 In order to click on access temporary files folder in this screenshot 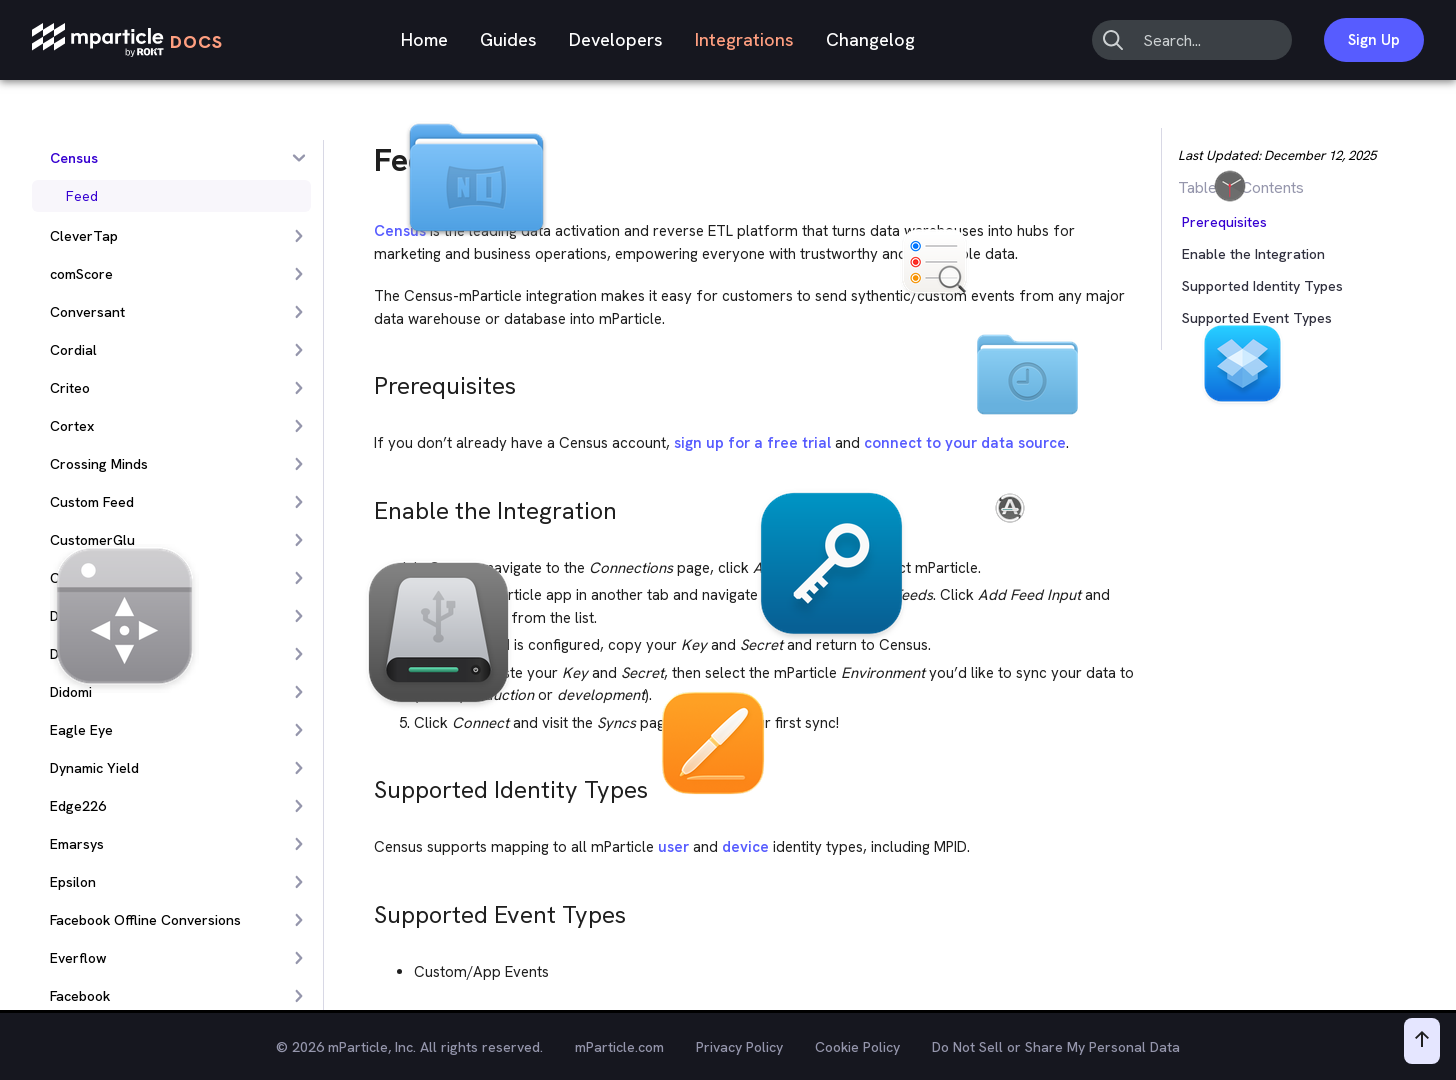, I will do `click(1027, 374)`.